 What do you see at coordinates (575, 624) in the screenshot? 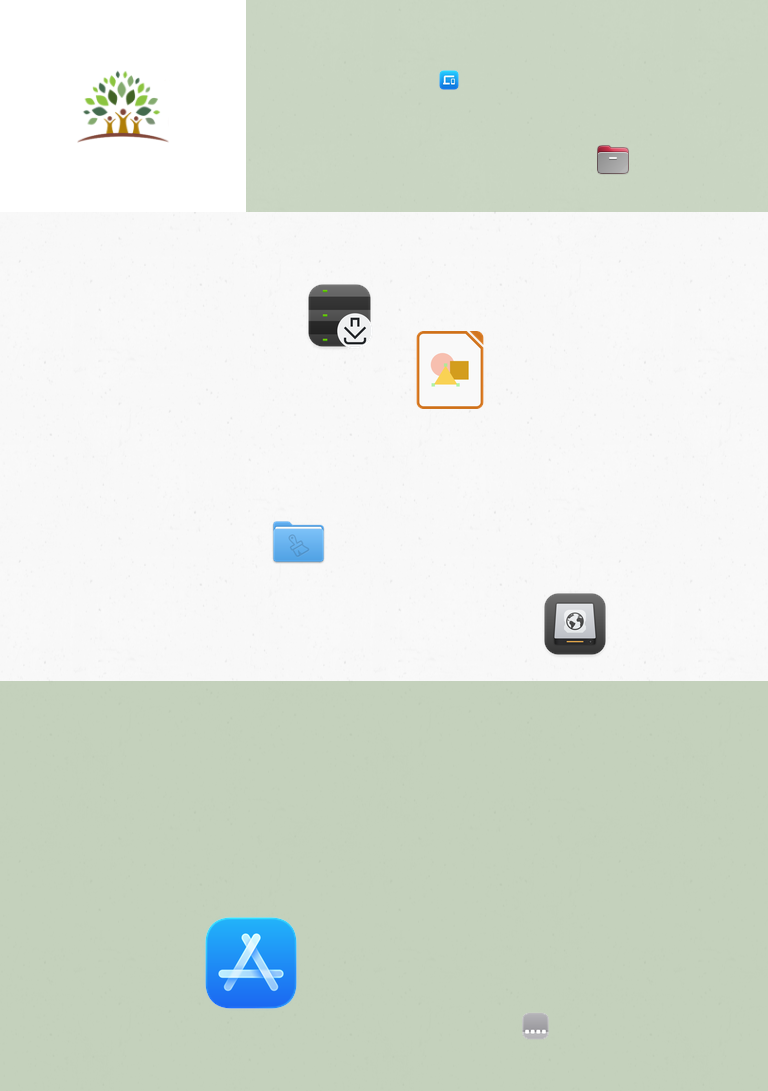
I see `configure iSCSI network storage settings` at bounding box center [575, 624].